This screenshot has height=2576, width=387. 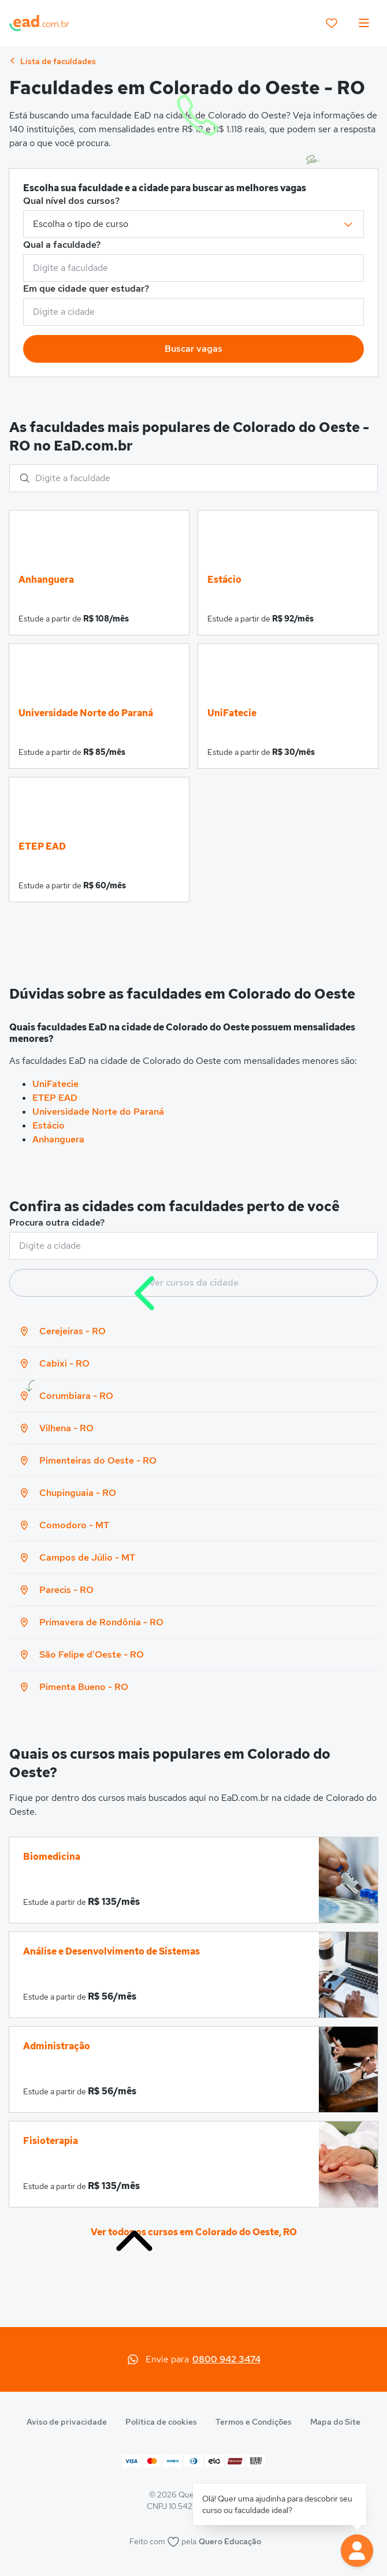 What do you see at coordinates (134, 2240) in the screenshot?
I see `collapse an expanded section` at bounding box center [134, 2240].